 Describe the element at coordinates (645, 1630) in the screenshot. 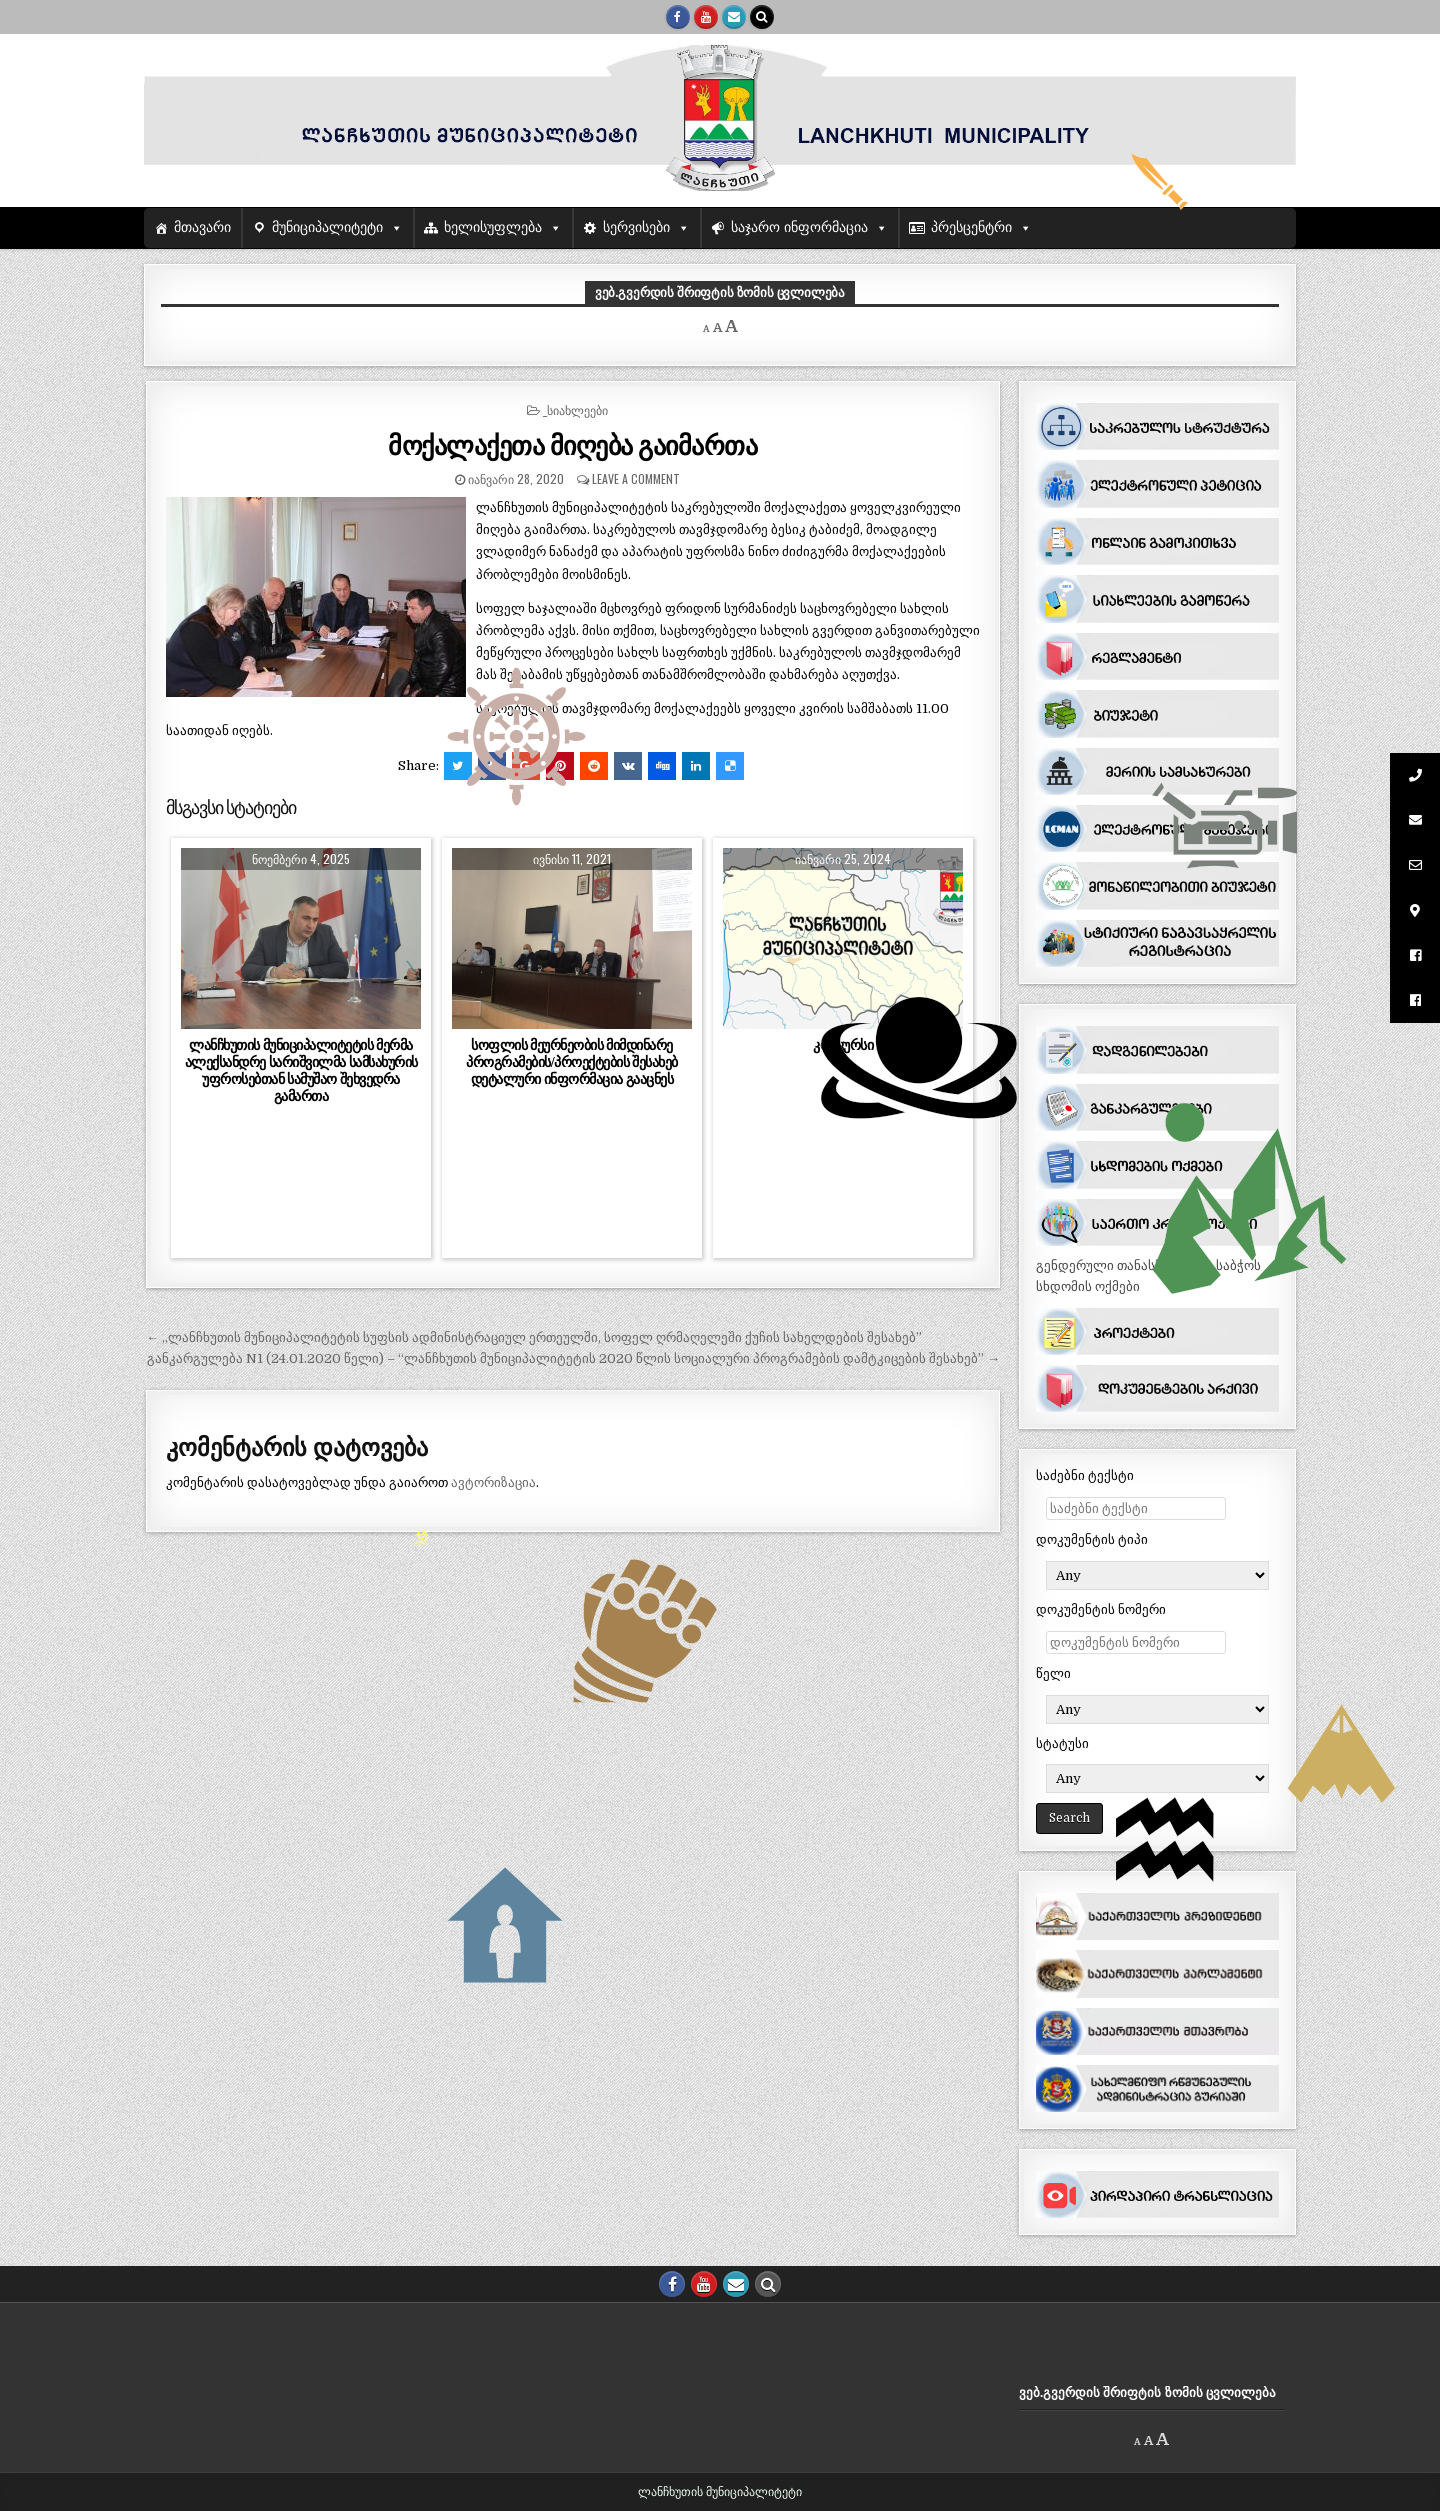

I see `select a melee or unarmed combat skill` at that location.